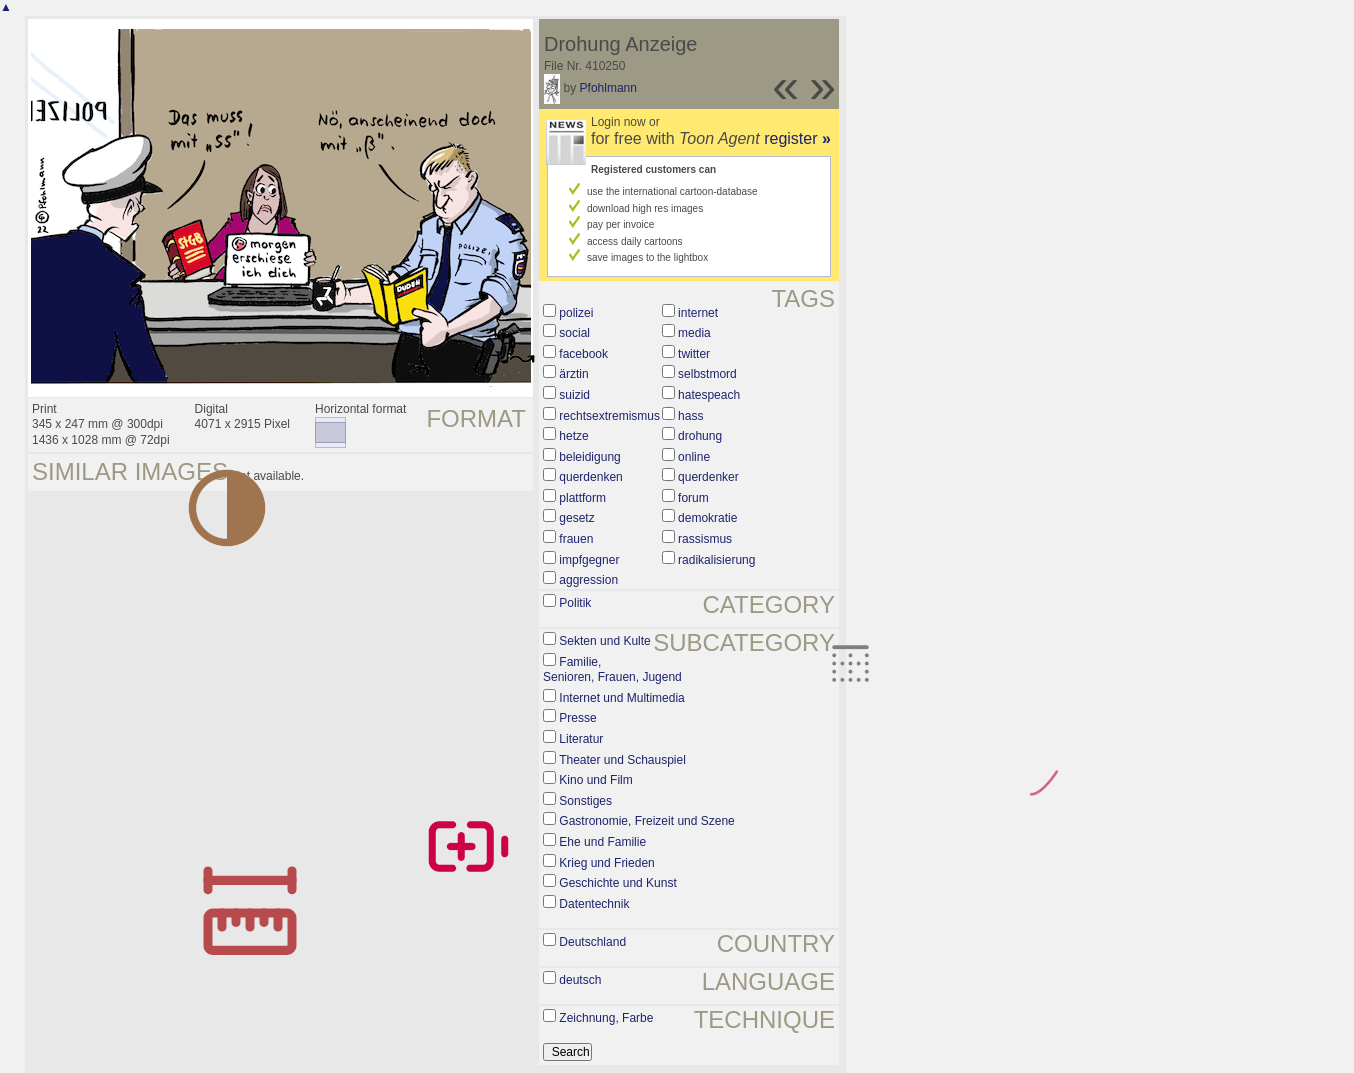  I want to click on apply border to top edge of cell or element, so click(850, 663).